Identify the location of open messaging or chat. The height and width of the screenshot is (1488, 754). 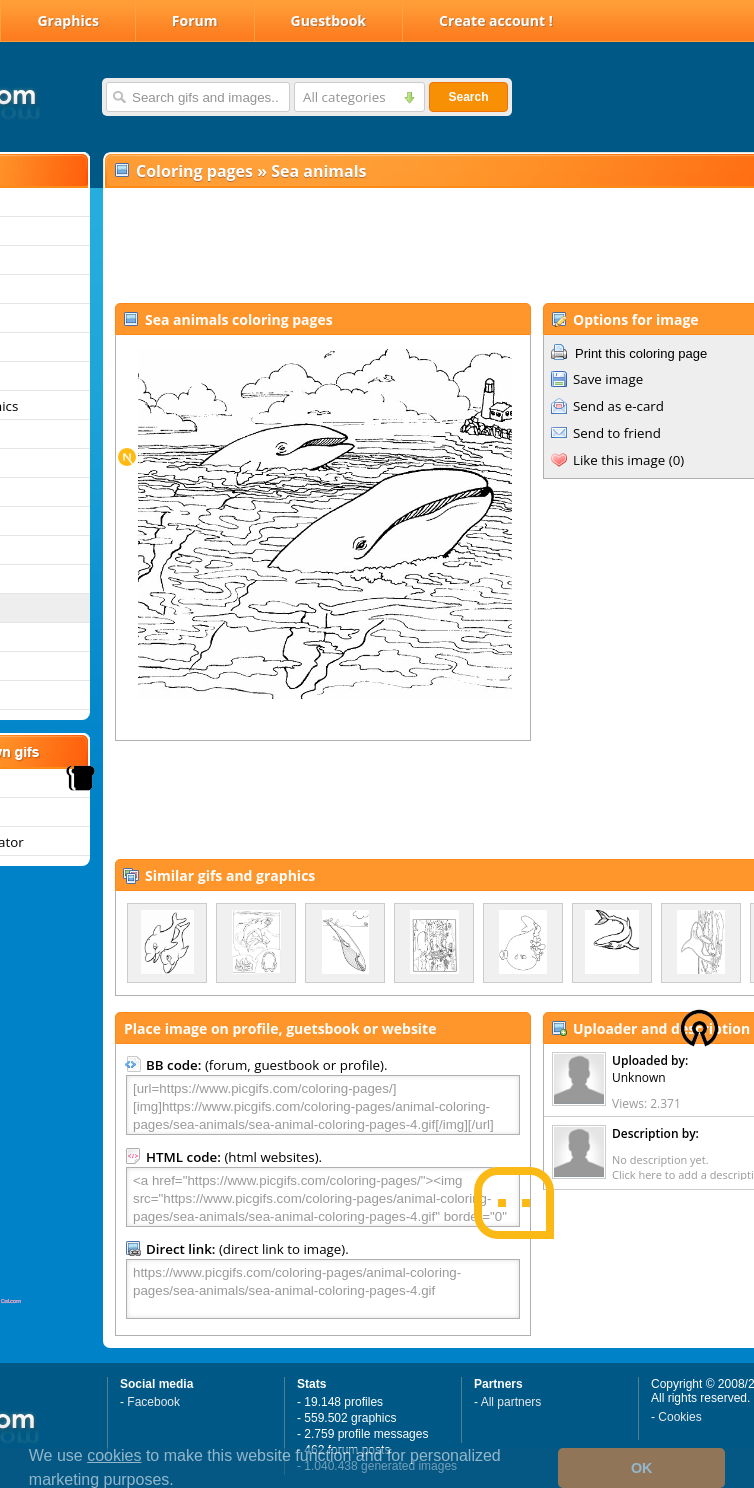
(514, 1203).